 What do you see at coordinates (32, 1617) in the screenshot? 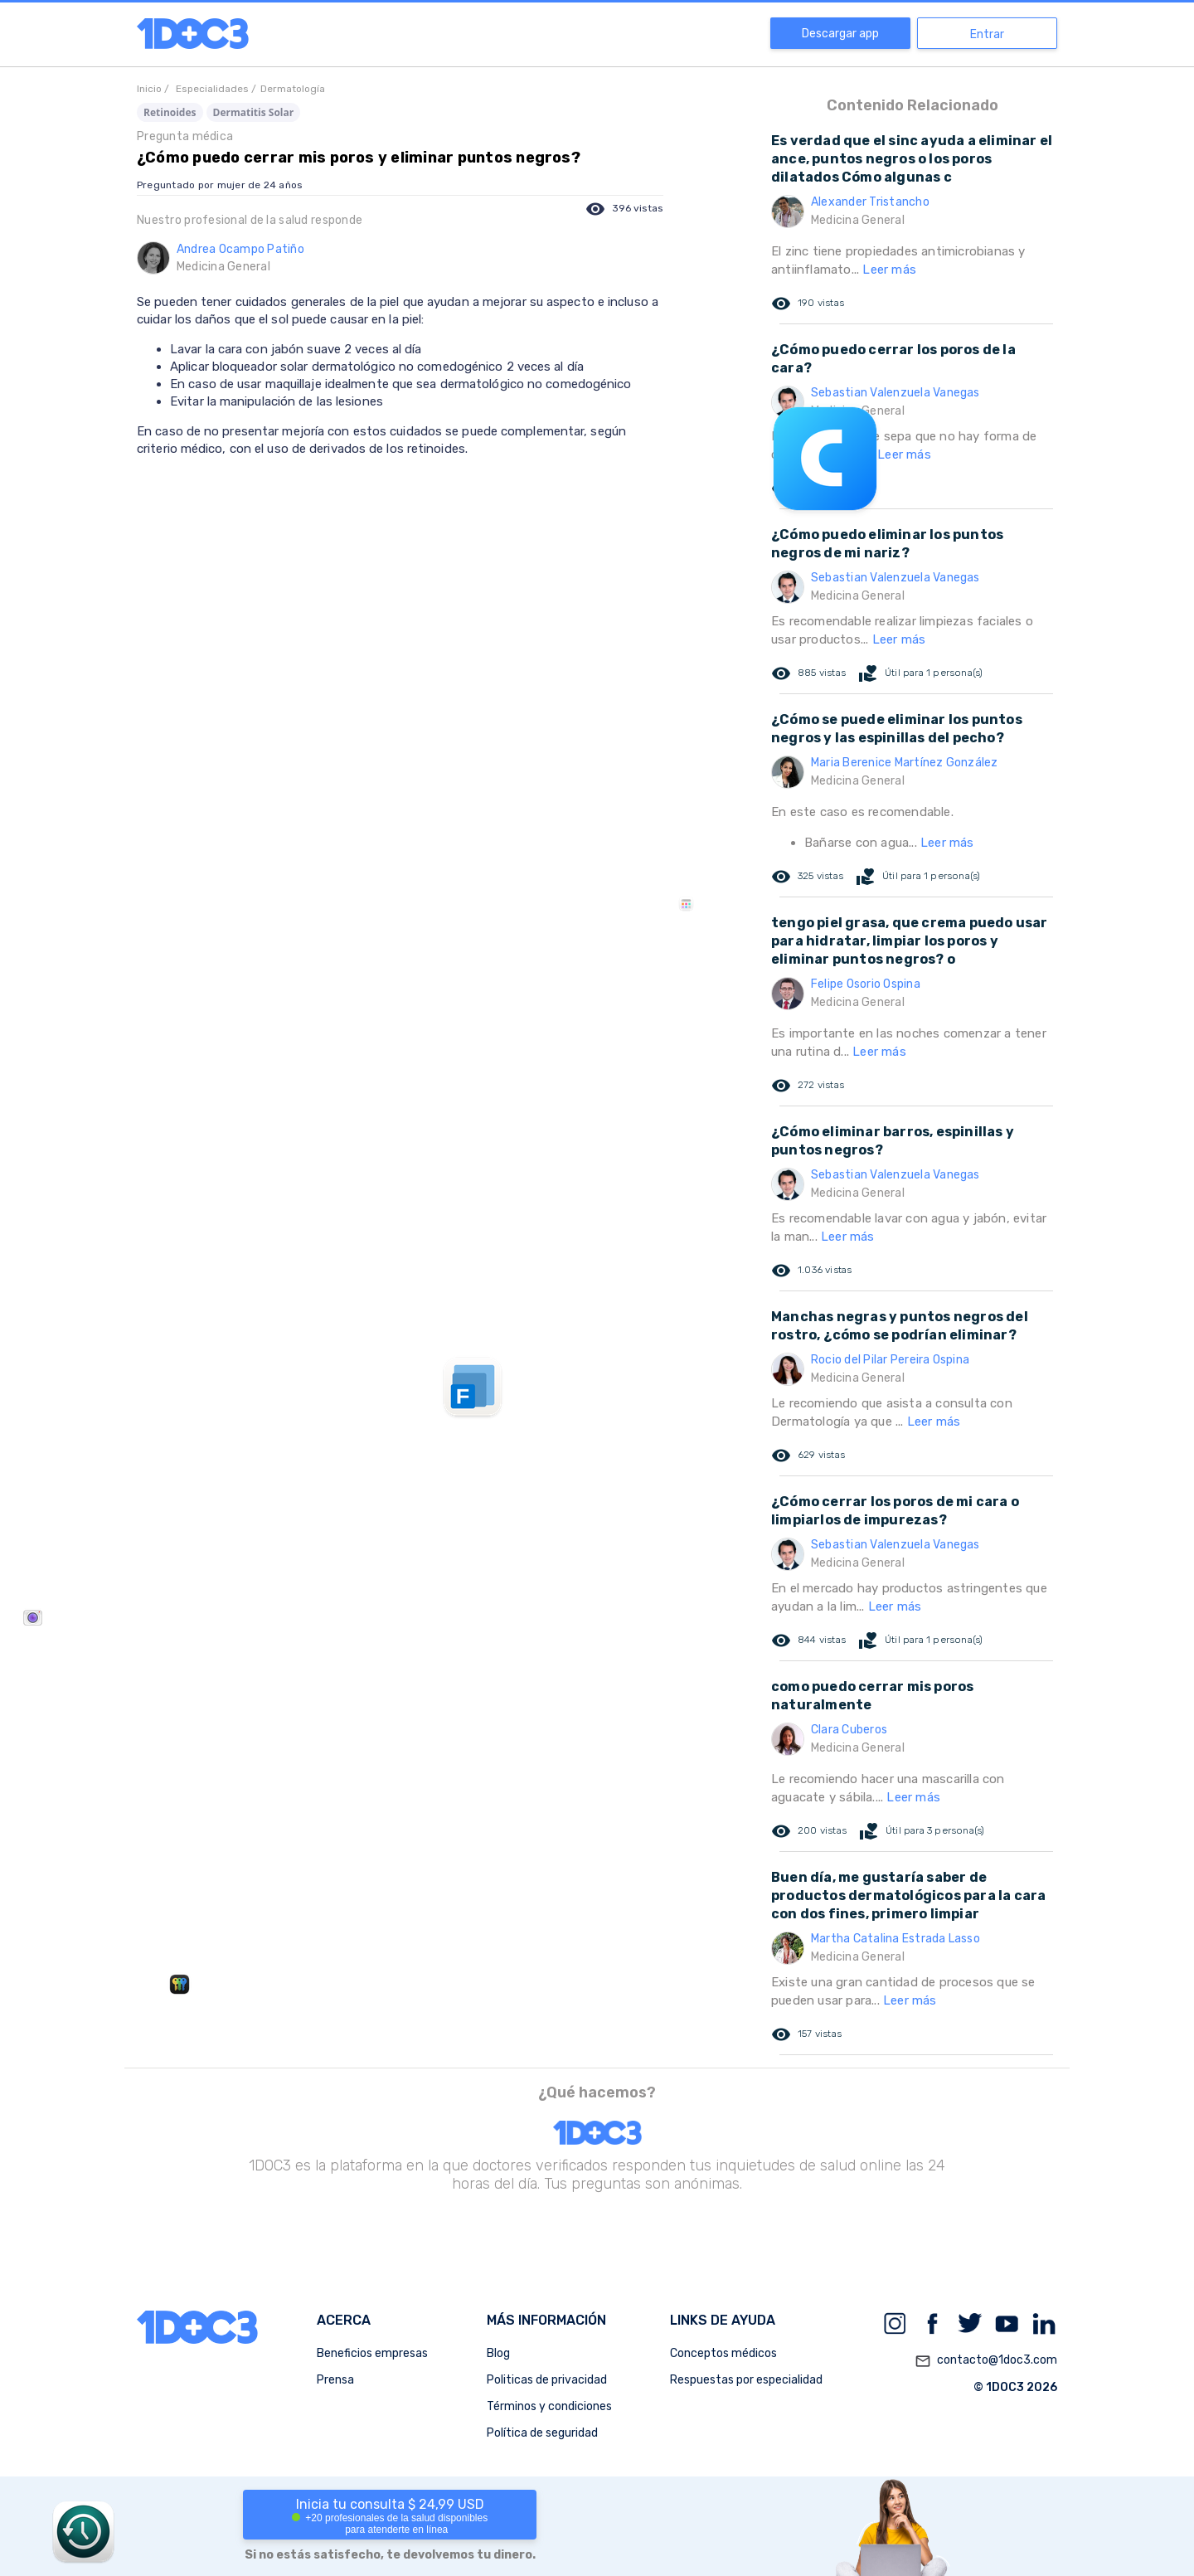
I see `open webcamoid camera application` at bounding box center [32, 1617].